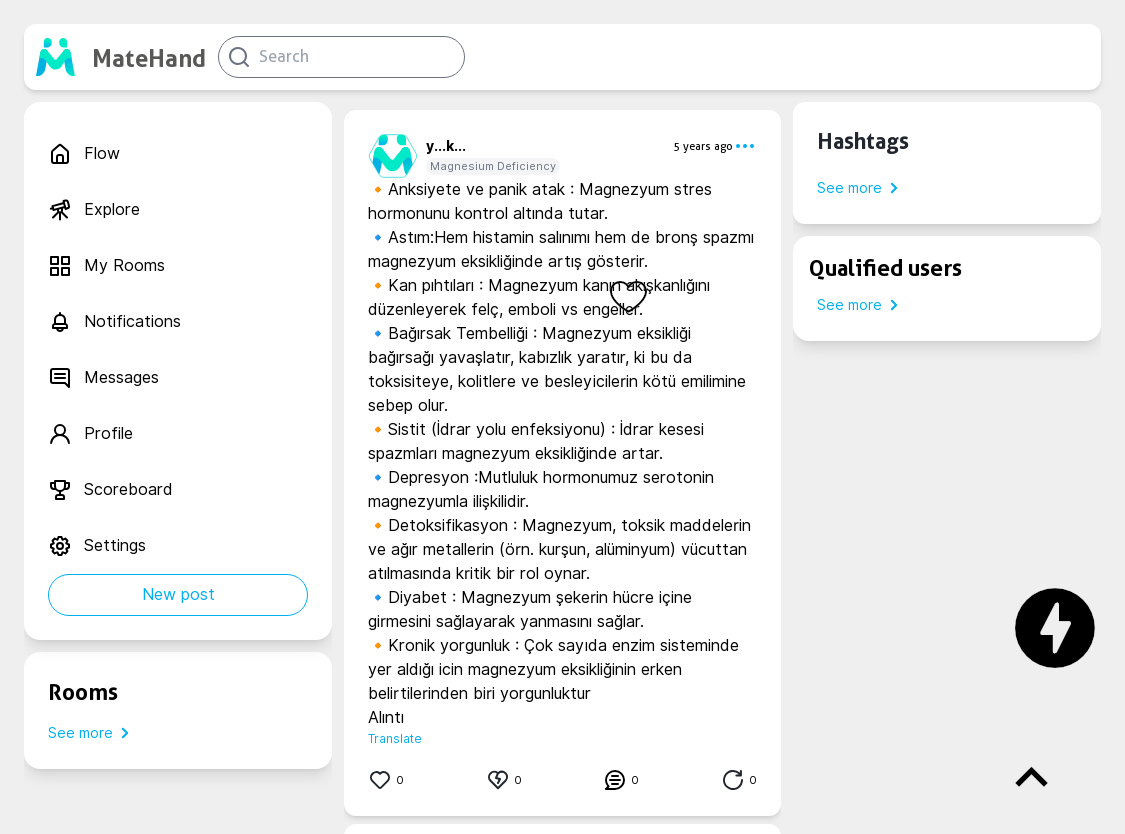  I want to click on collapse an expanded section or menu, so click(1031, 777).